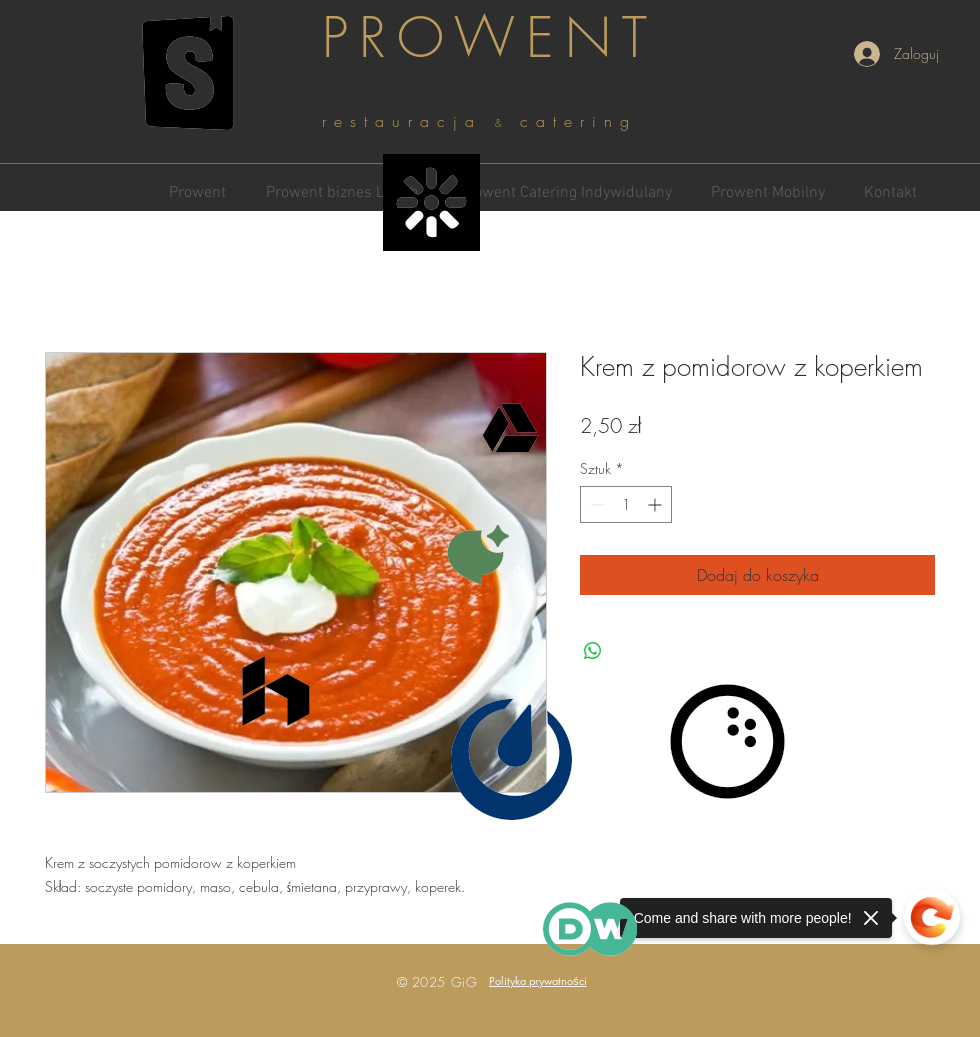  What do you see at coordinates (727, 741) in the screenshot?
I see `access bowling game or sports app` at bounding box center [727, 741].